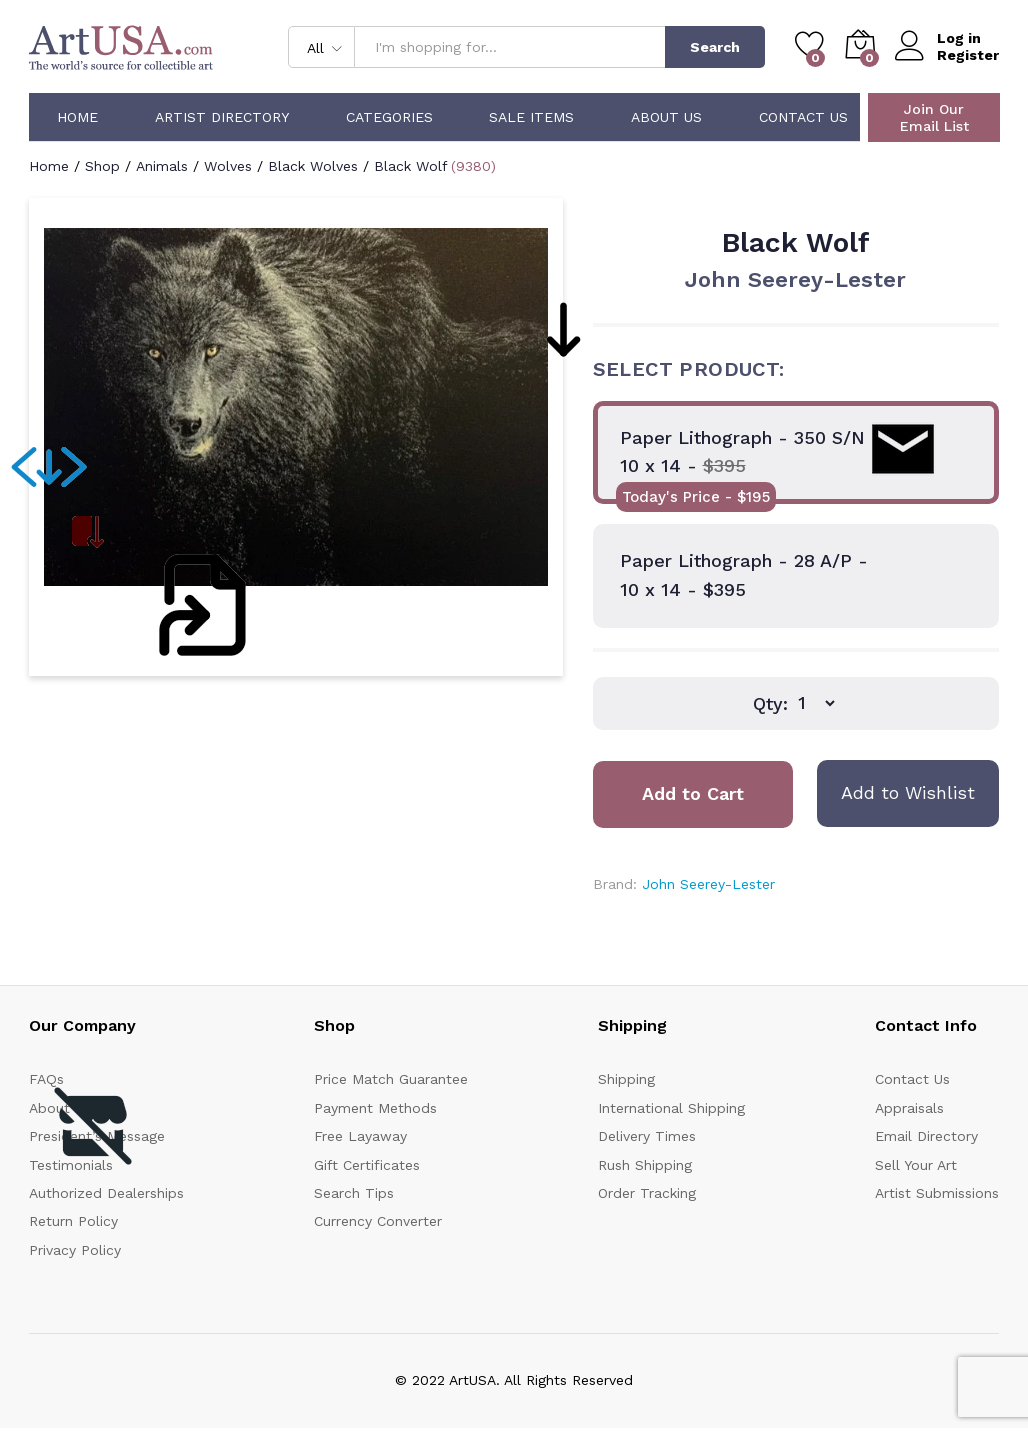 Image resolution: width=1028 pixels, height=1431 pixels. What do you see at coordinates (49, 467) in the screenshot?
I see `download source code or script files` at bounding box center [49, 467].